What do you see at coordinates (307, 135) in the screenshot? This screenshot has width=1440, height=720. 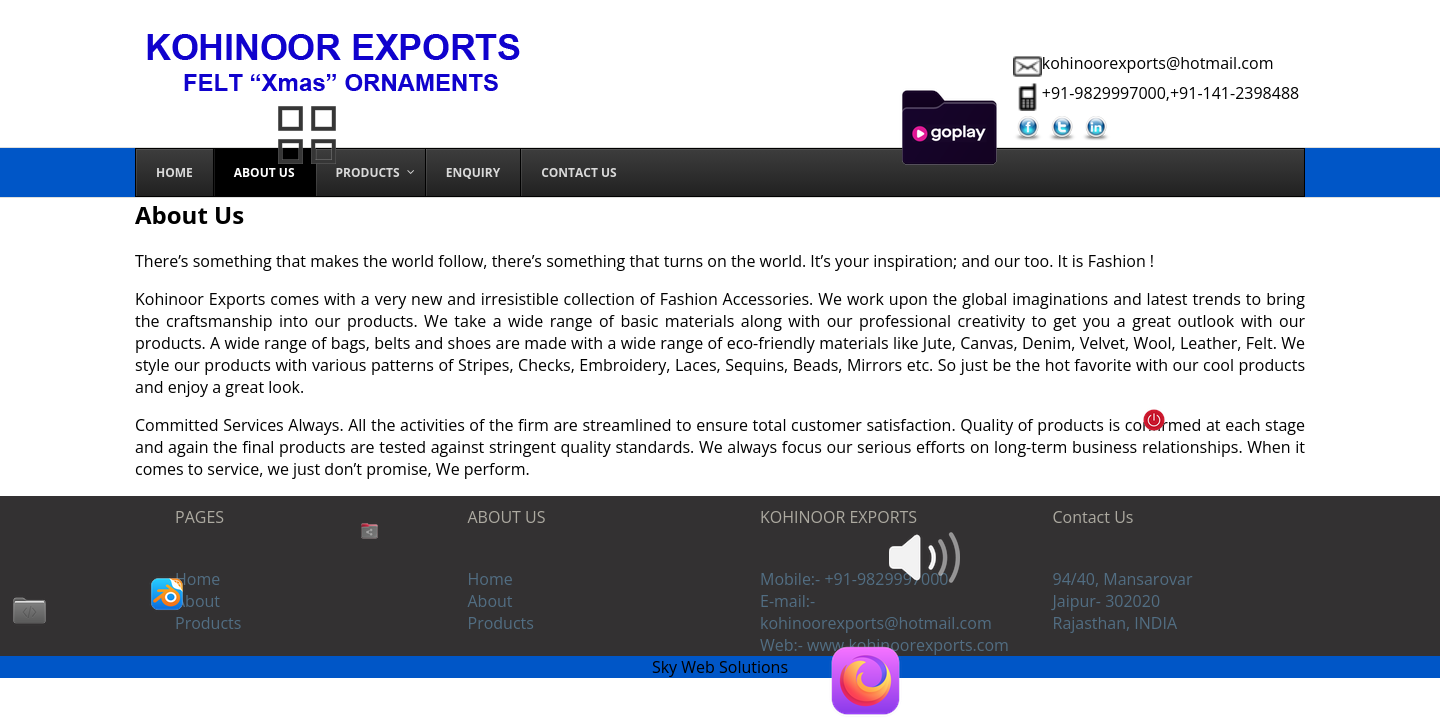 I see `access msn account settings` at bounding box center [307, 135].